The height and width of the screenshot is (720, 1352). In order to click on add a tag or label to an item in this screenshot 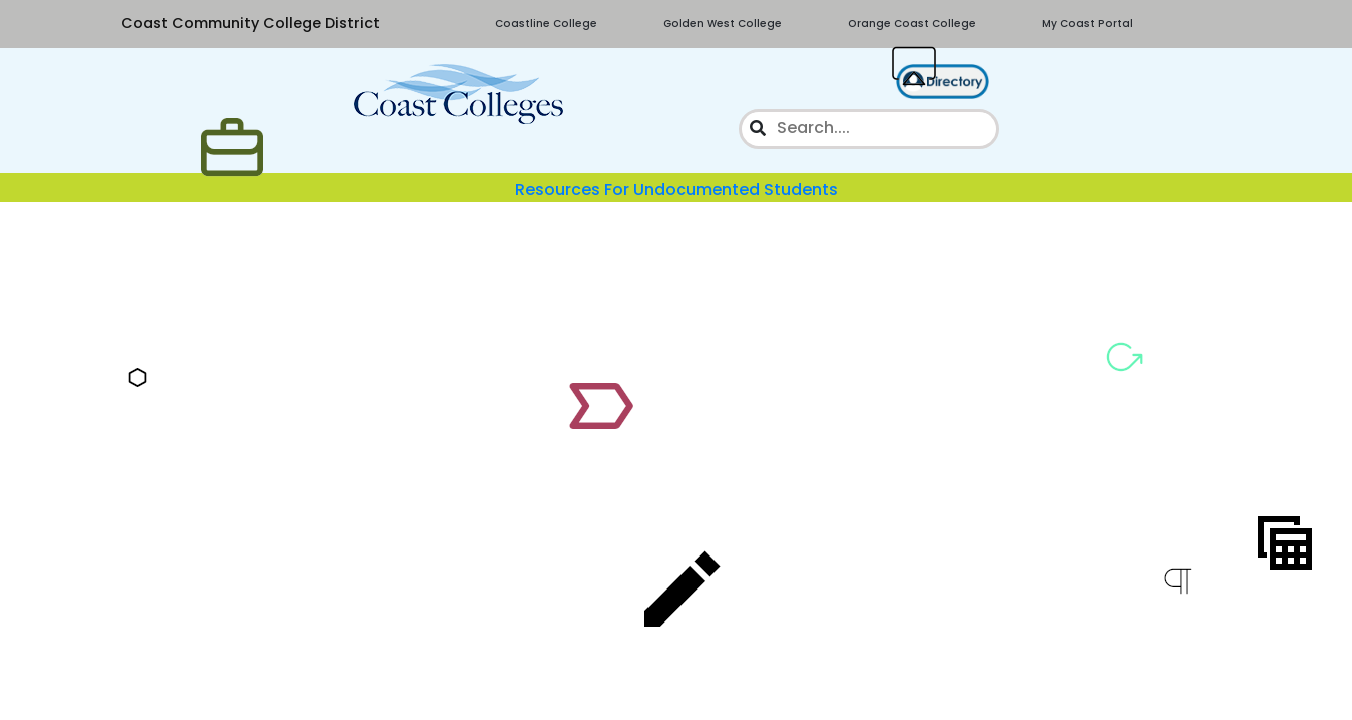, I will do `click(599, 406)`.